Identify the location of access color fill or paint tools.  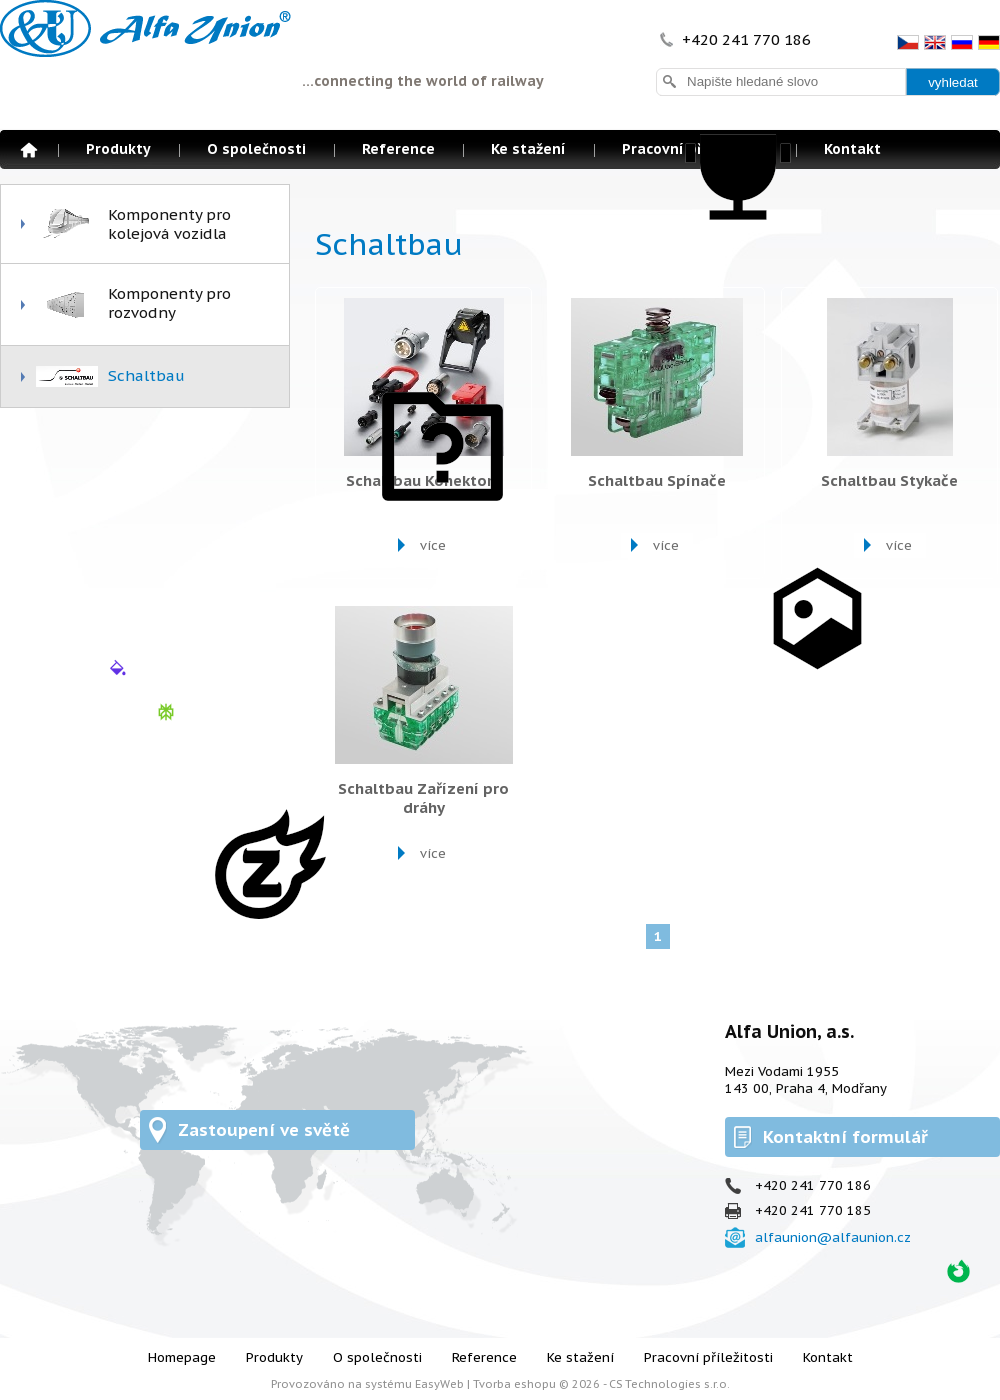
(117, 667).